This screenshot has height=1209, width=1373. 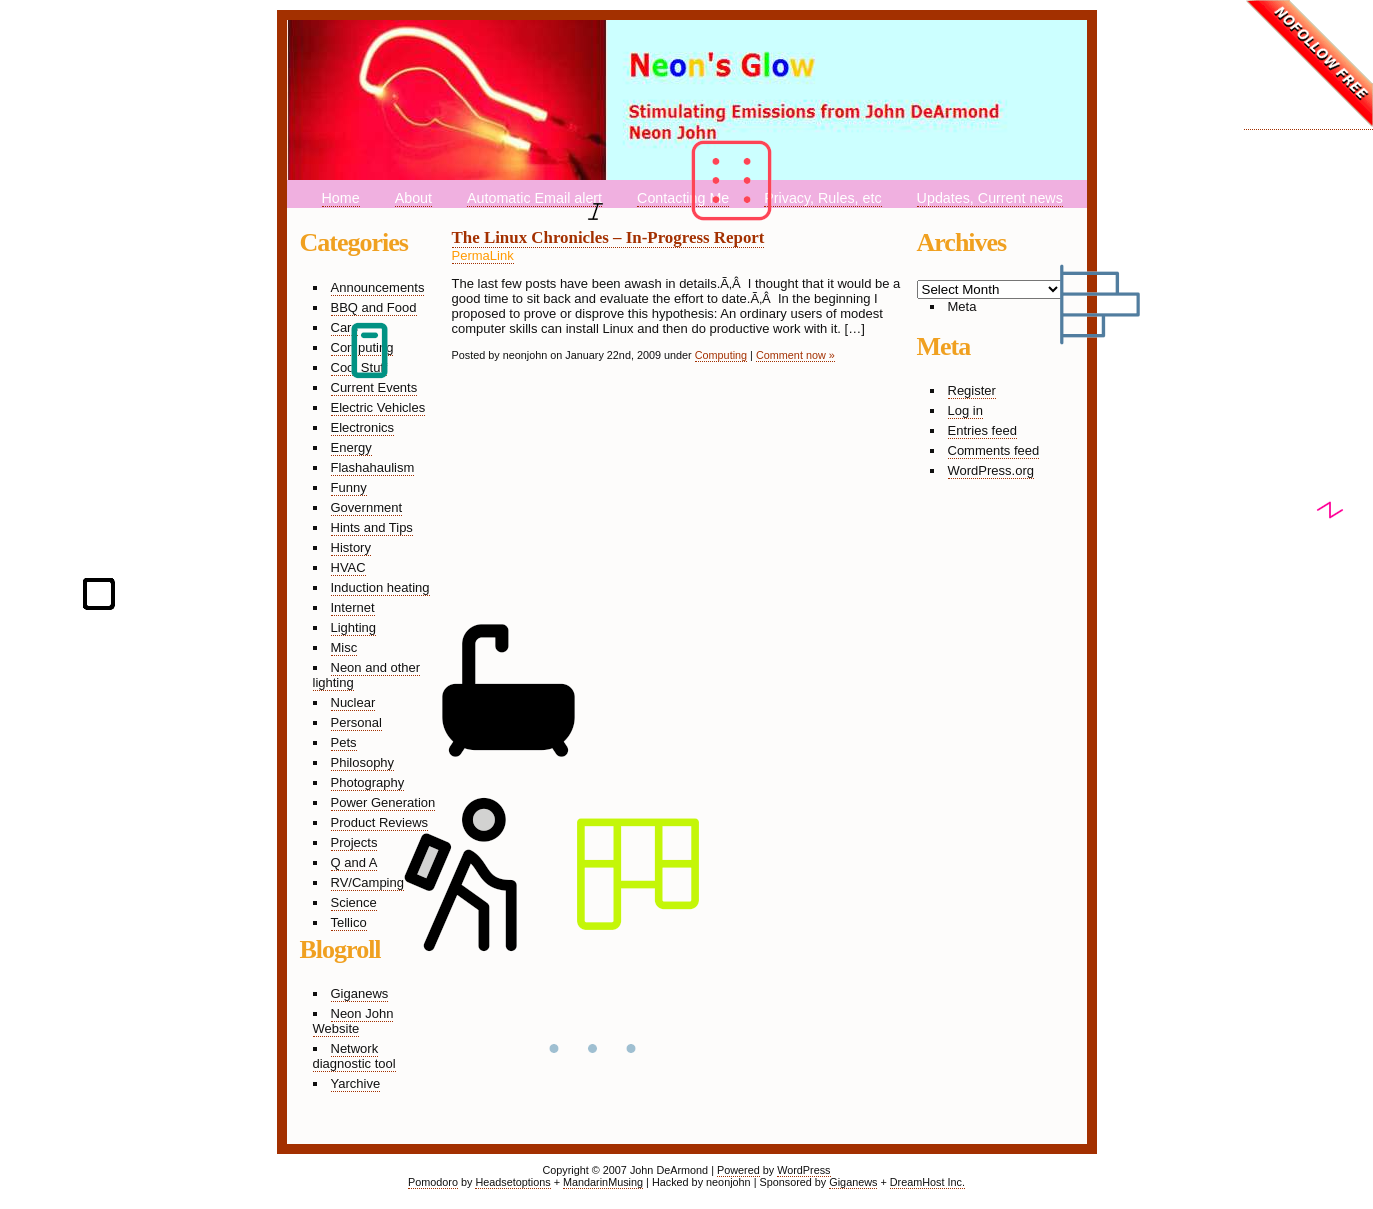 What do you see at coordinates (467, 874) in the screenshot?
I see `access hiking trails or outdoor activities` at bounding box center [467, 874].